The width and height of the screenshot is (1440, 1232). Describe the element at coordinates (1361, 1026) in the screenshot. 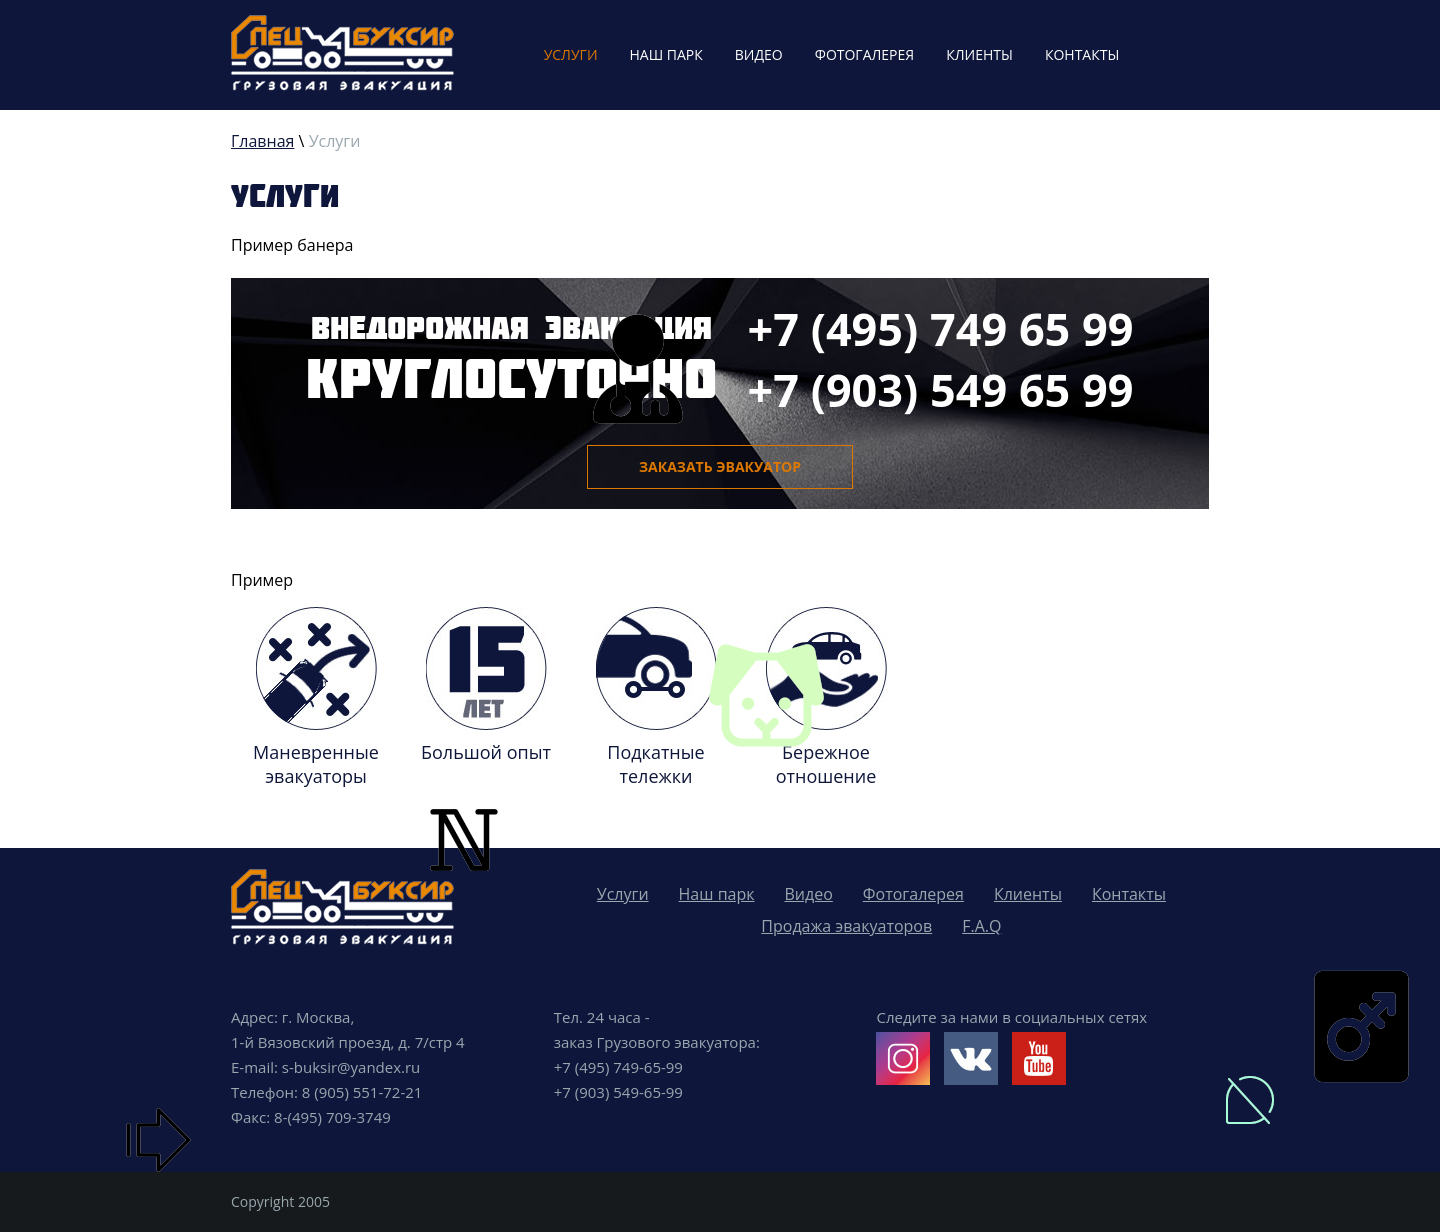

I see `indicates transgender or gender-diverse identity option` at that location.